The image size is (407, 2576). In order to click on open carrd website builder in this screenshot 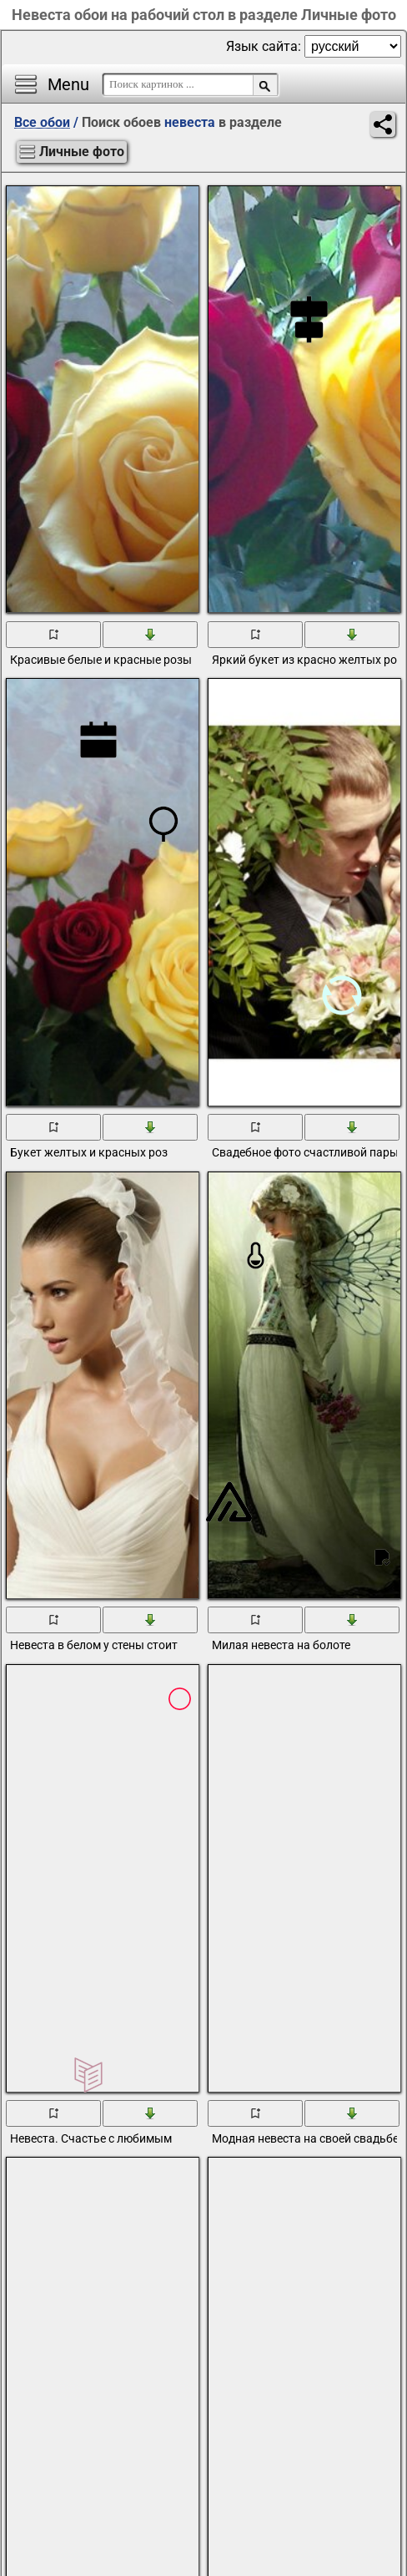, I will do `click(88, 2075)`.